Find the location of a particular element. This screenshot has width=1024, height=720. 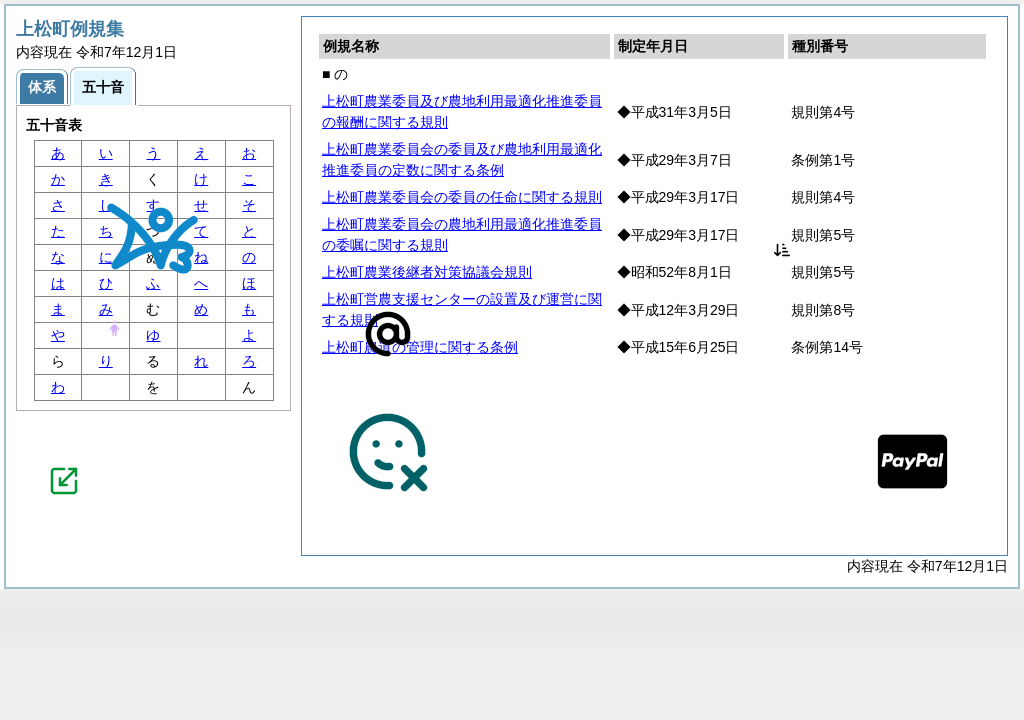

sort items from smallest to largest is located at coordinates (782, 250).